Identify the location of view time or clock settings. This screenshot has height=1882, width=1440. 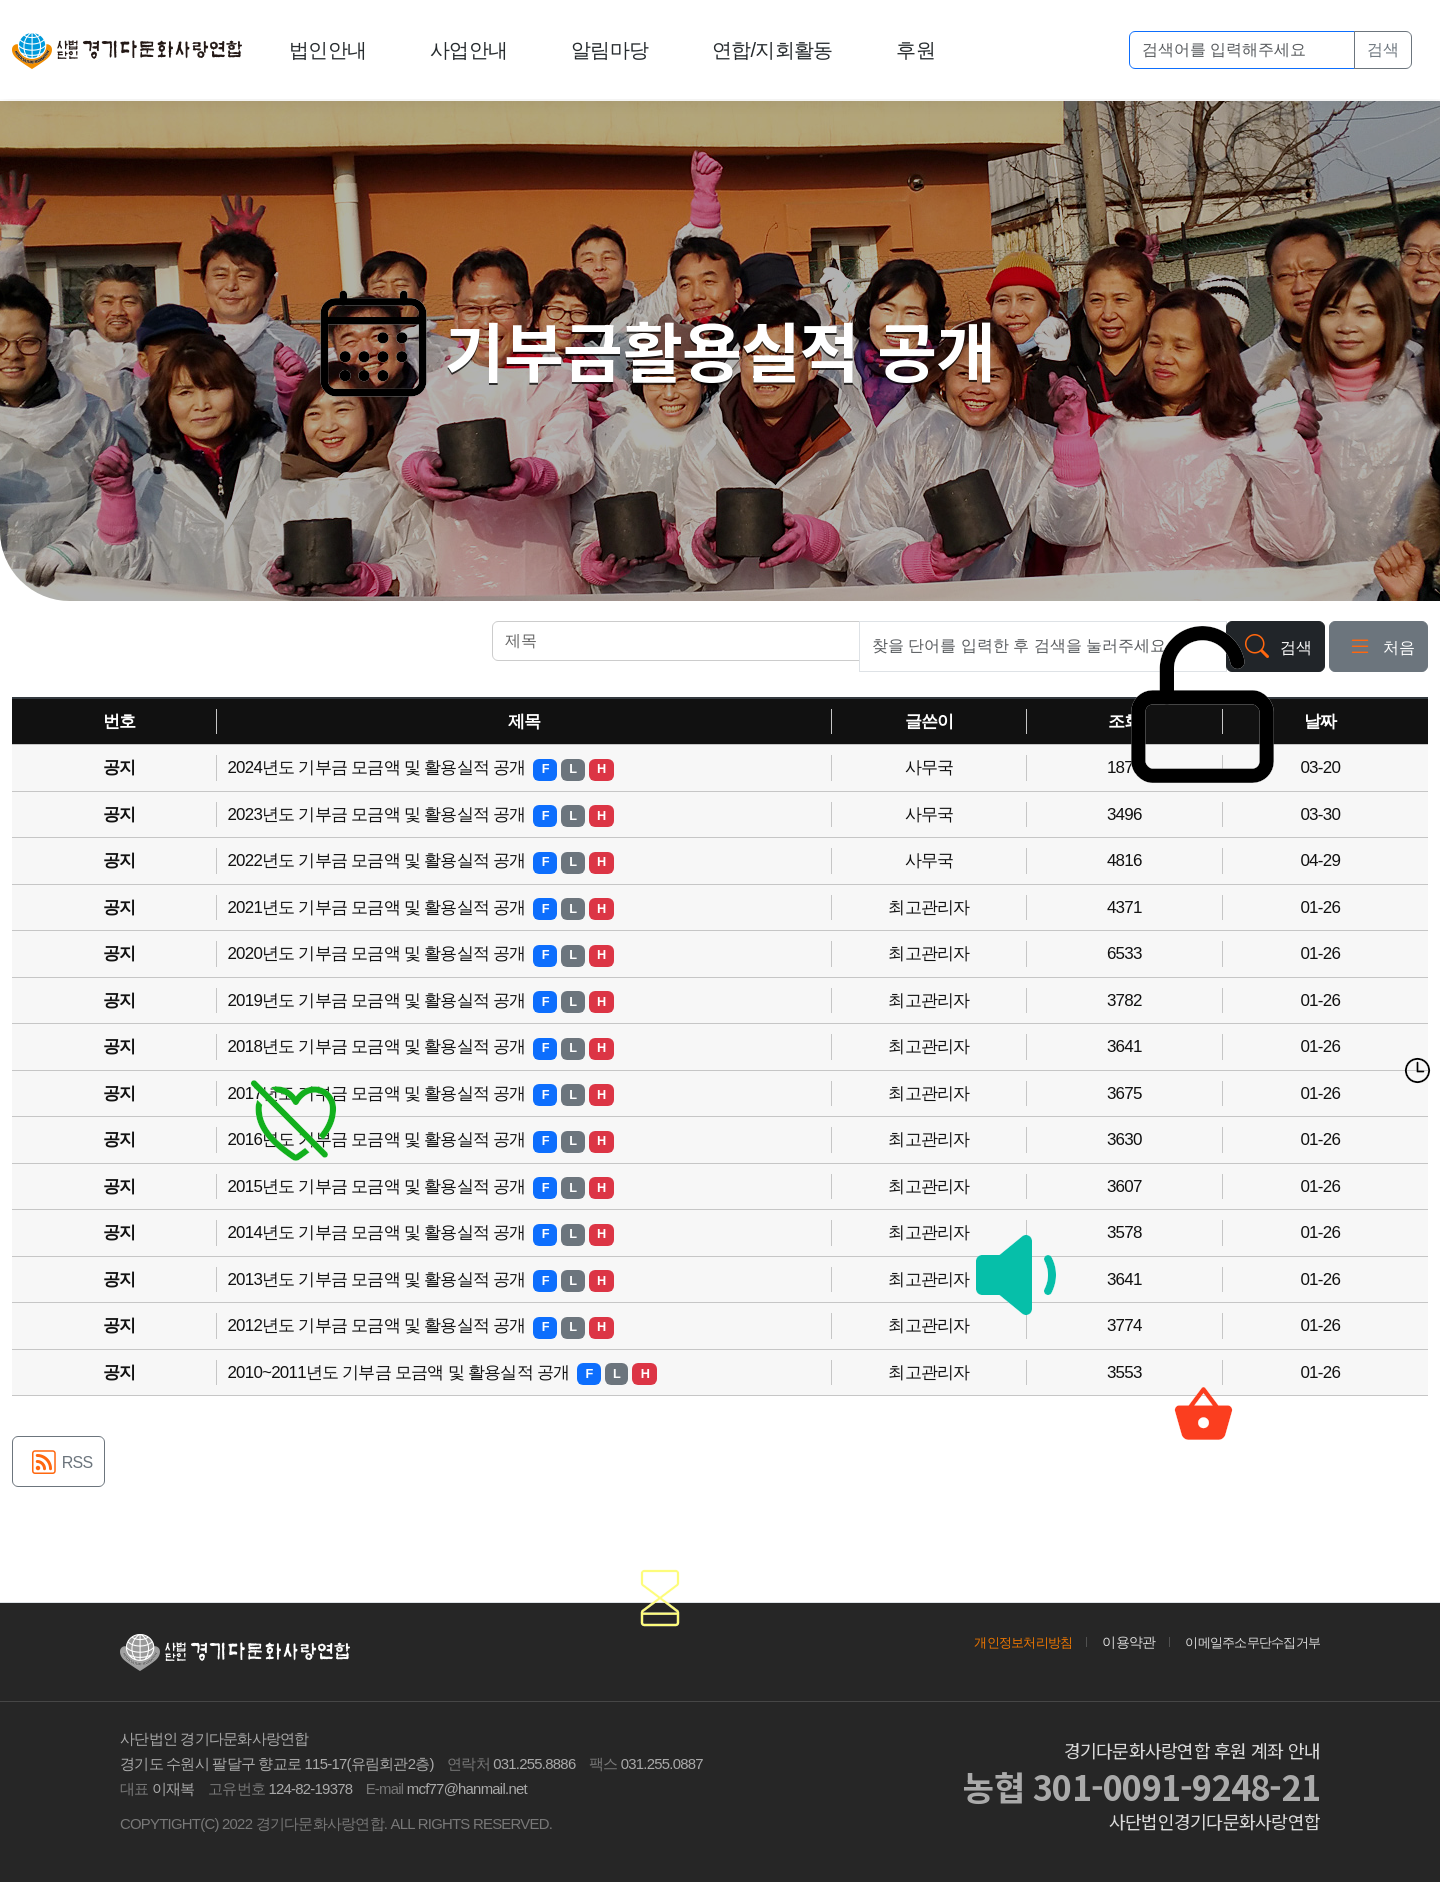
(1417, 1070).